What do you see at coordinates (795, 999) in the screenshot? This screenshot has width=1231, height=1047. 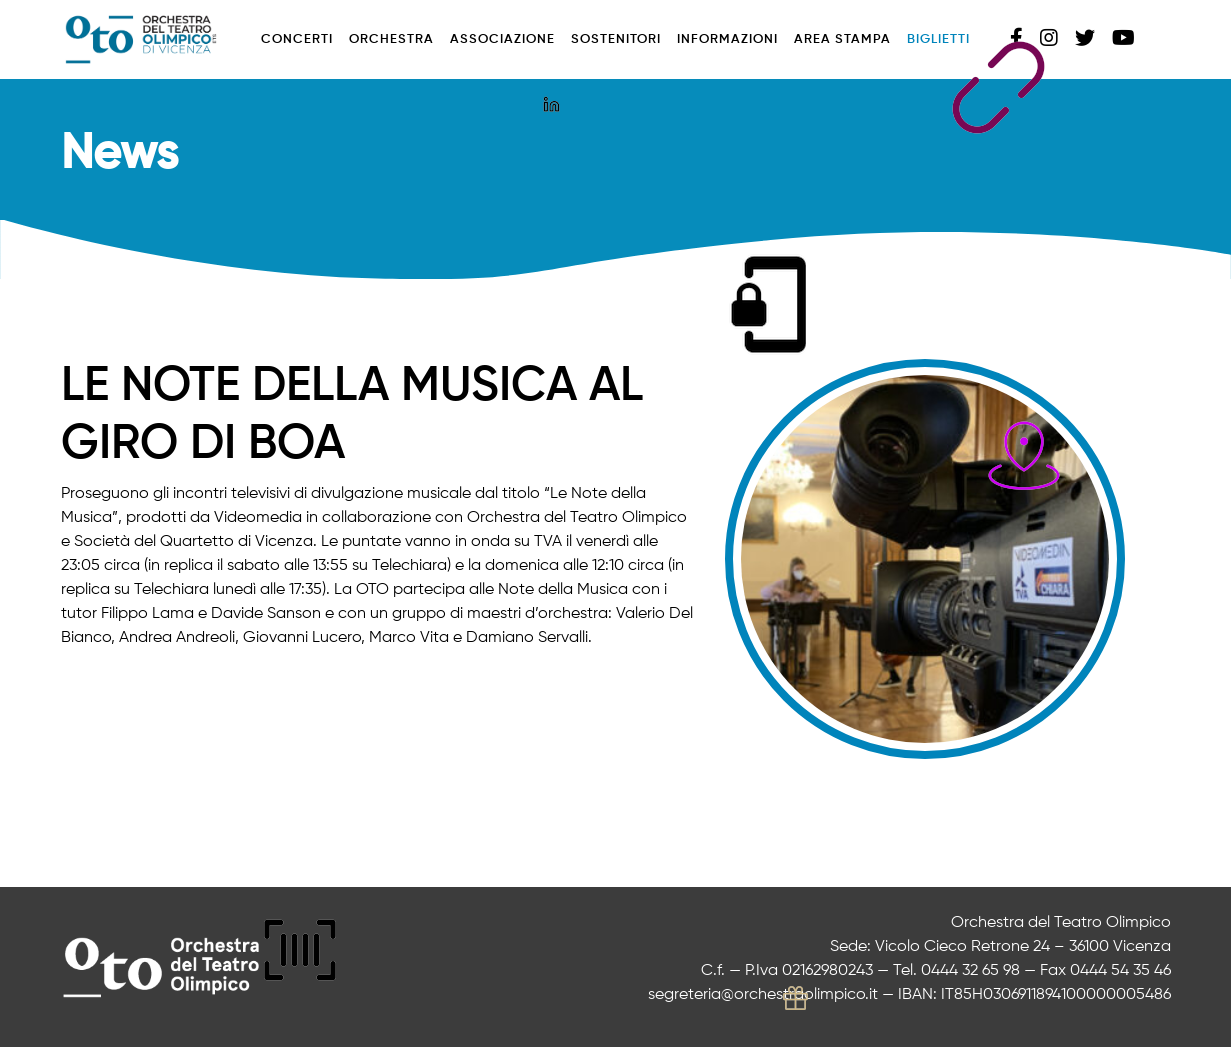 I see `view or redeem a gift` at bounding box center [795, 999].